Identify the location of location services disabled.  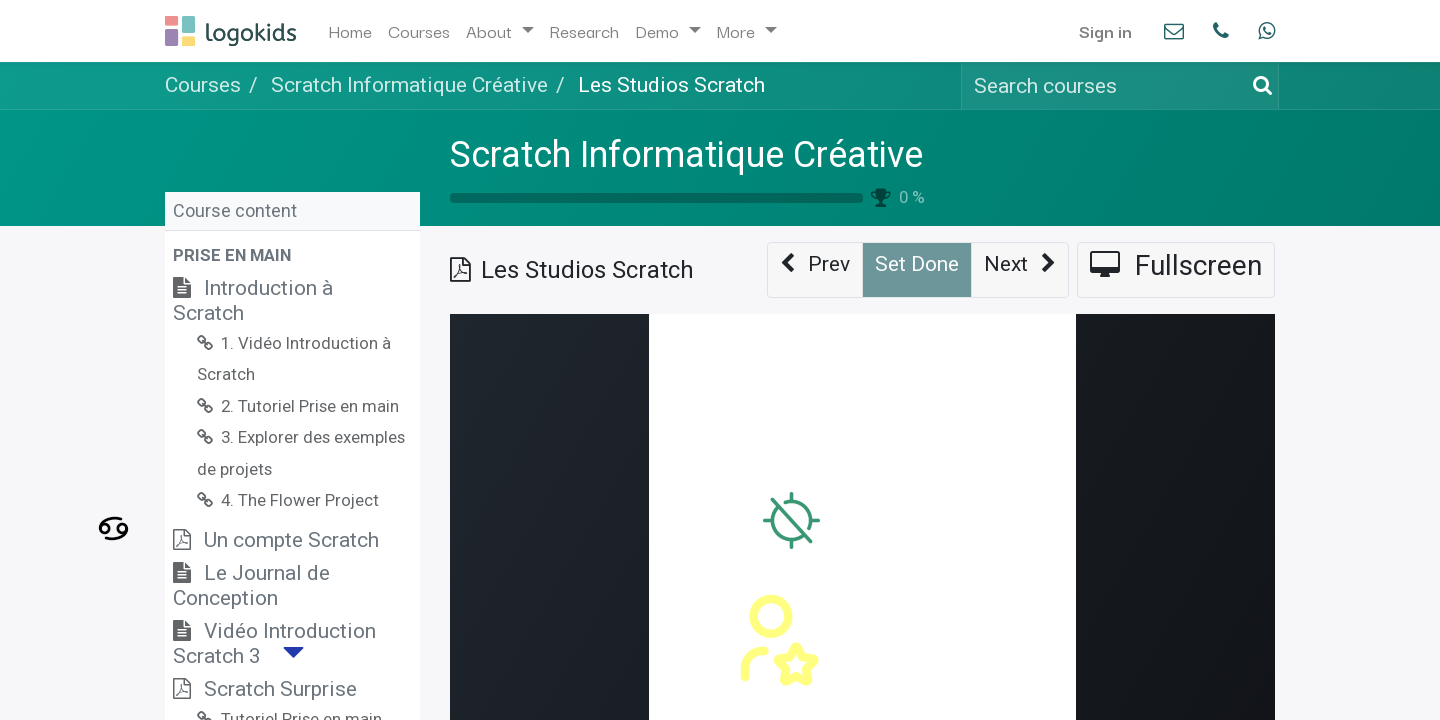
(791, 520).